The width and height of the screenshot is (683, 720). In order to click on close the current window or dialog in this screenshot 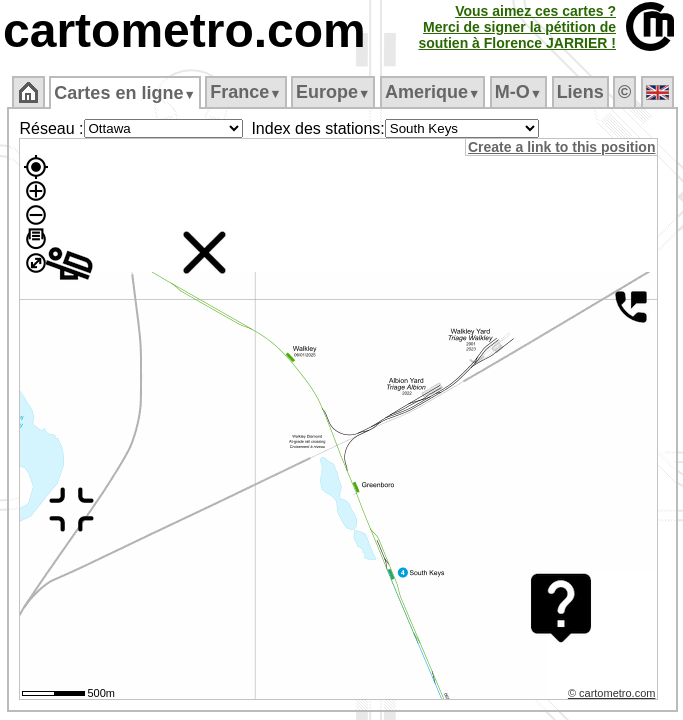, I will do `click(204, 252)`.